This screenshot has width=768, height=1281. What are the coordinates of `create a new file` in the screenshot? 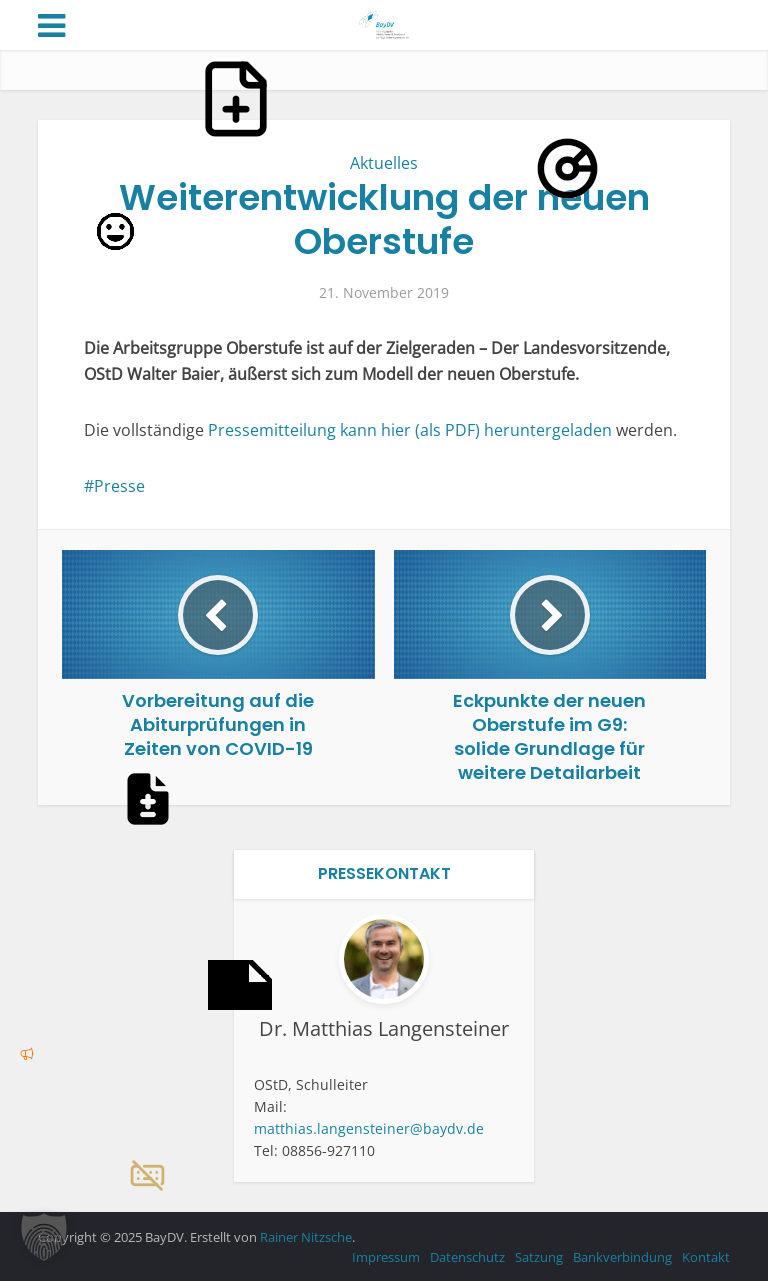 It's located at (236, 99).